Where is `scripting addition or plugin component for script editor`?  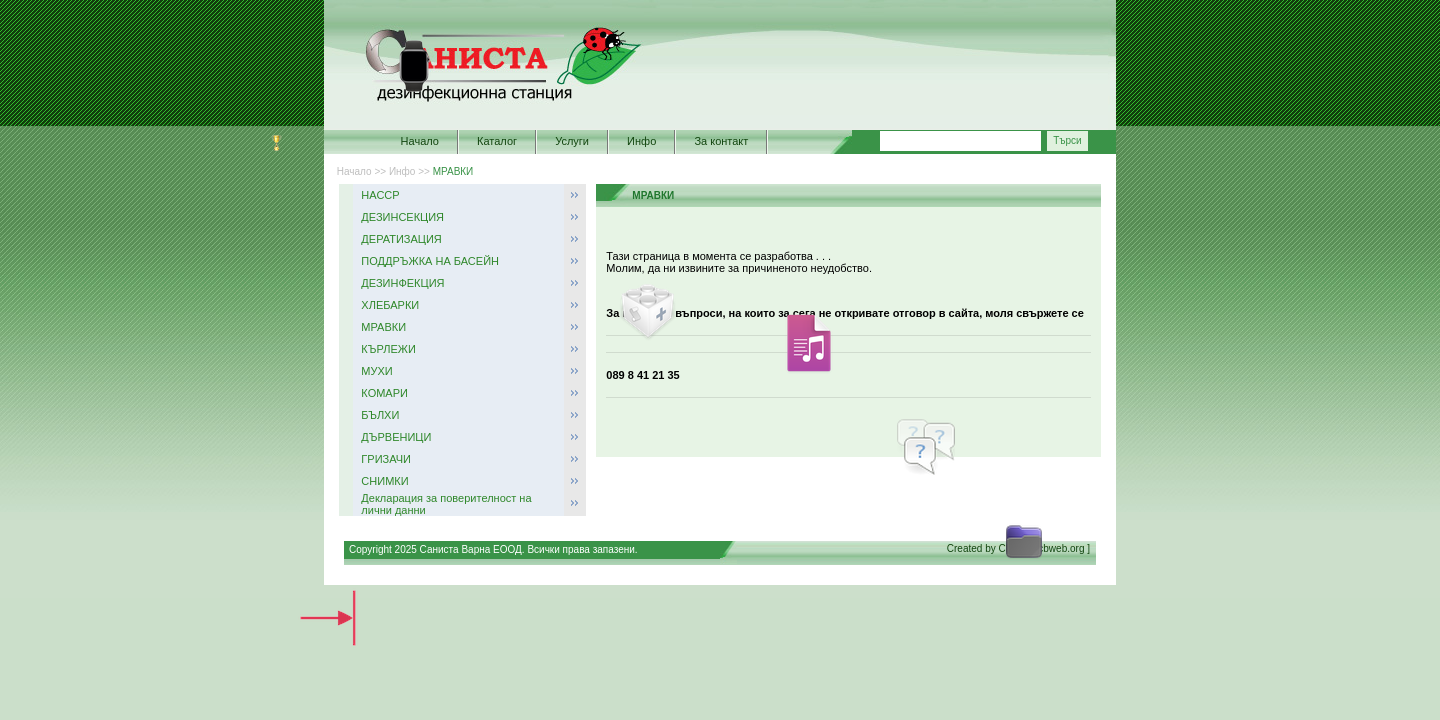
scripting addition or plugin component for script editor is located at coordinates (648, 311).